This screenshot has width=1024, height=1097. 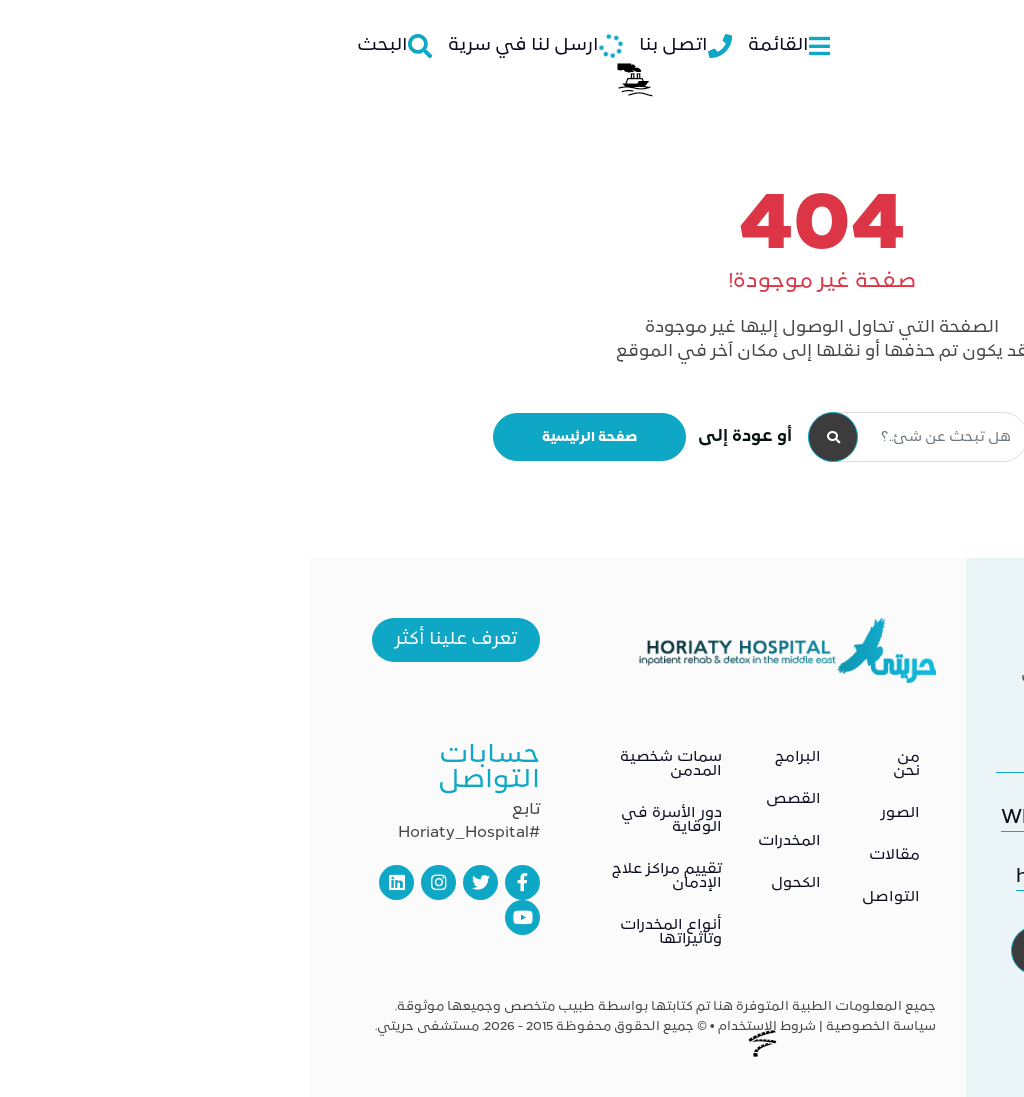 I want to click on select dreadnought or battleship unit, so click(x=635, y=81).